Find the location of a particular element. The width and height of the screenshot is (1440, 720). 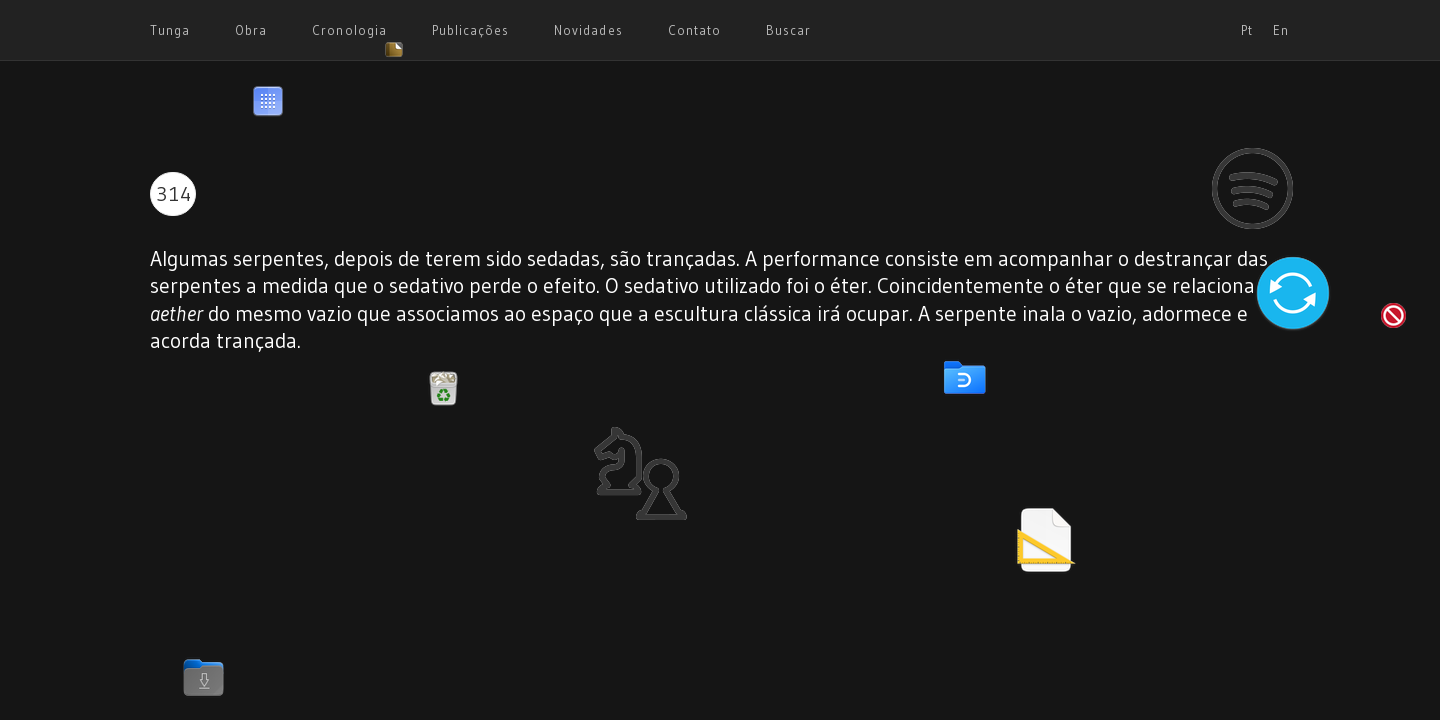

open spotify is located at coordinates (1252, 188).